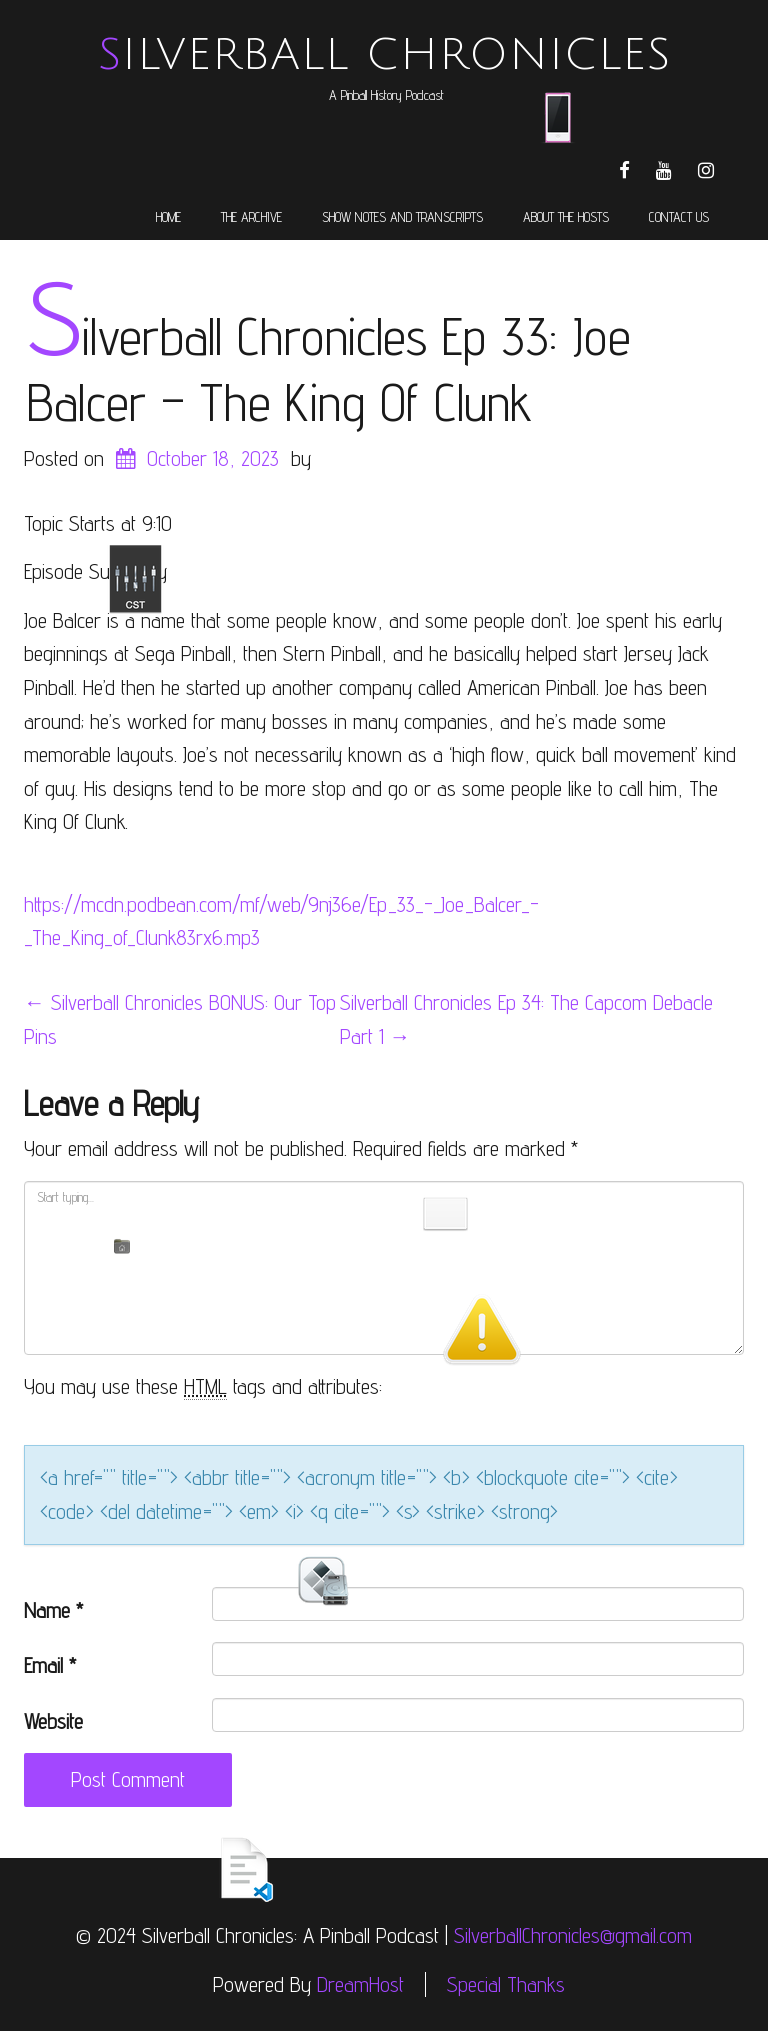  I want to click on open audio mixing or equalizer settings, so click(135, 580).